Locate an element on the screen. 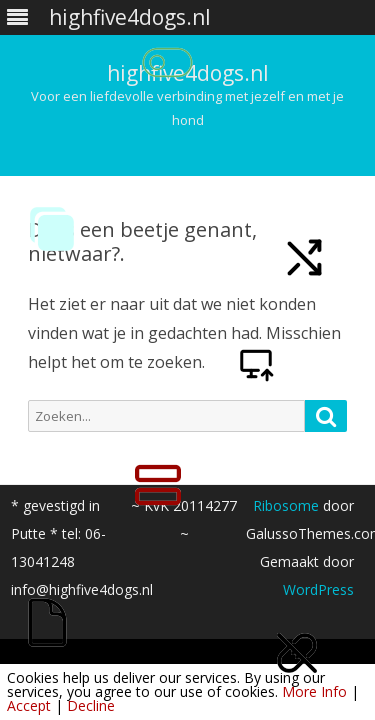 The width and height of the screenshot is (375, 720). upload content to desktop is located at coordinates (256, 364).